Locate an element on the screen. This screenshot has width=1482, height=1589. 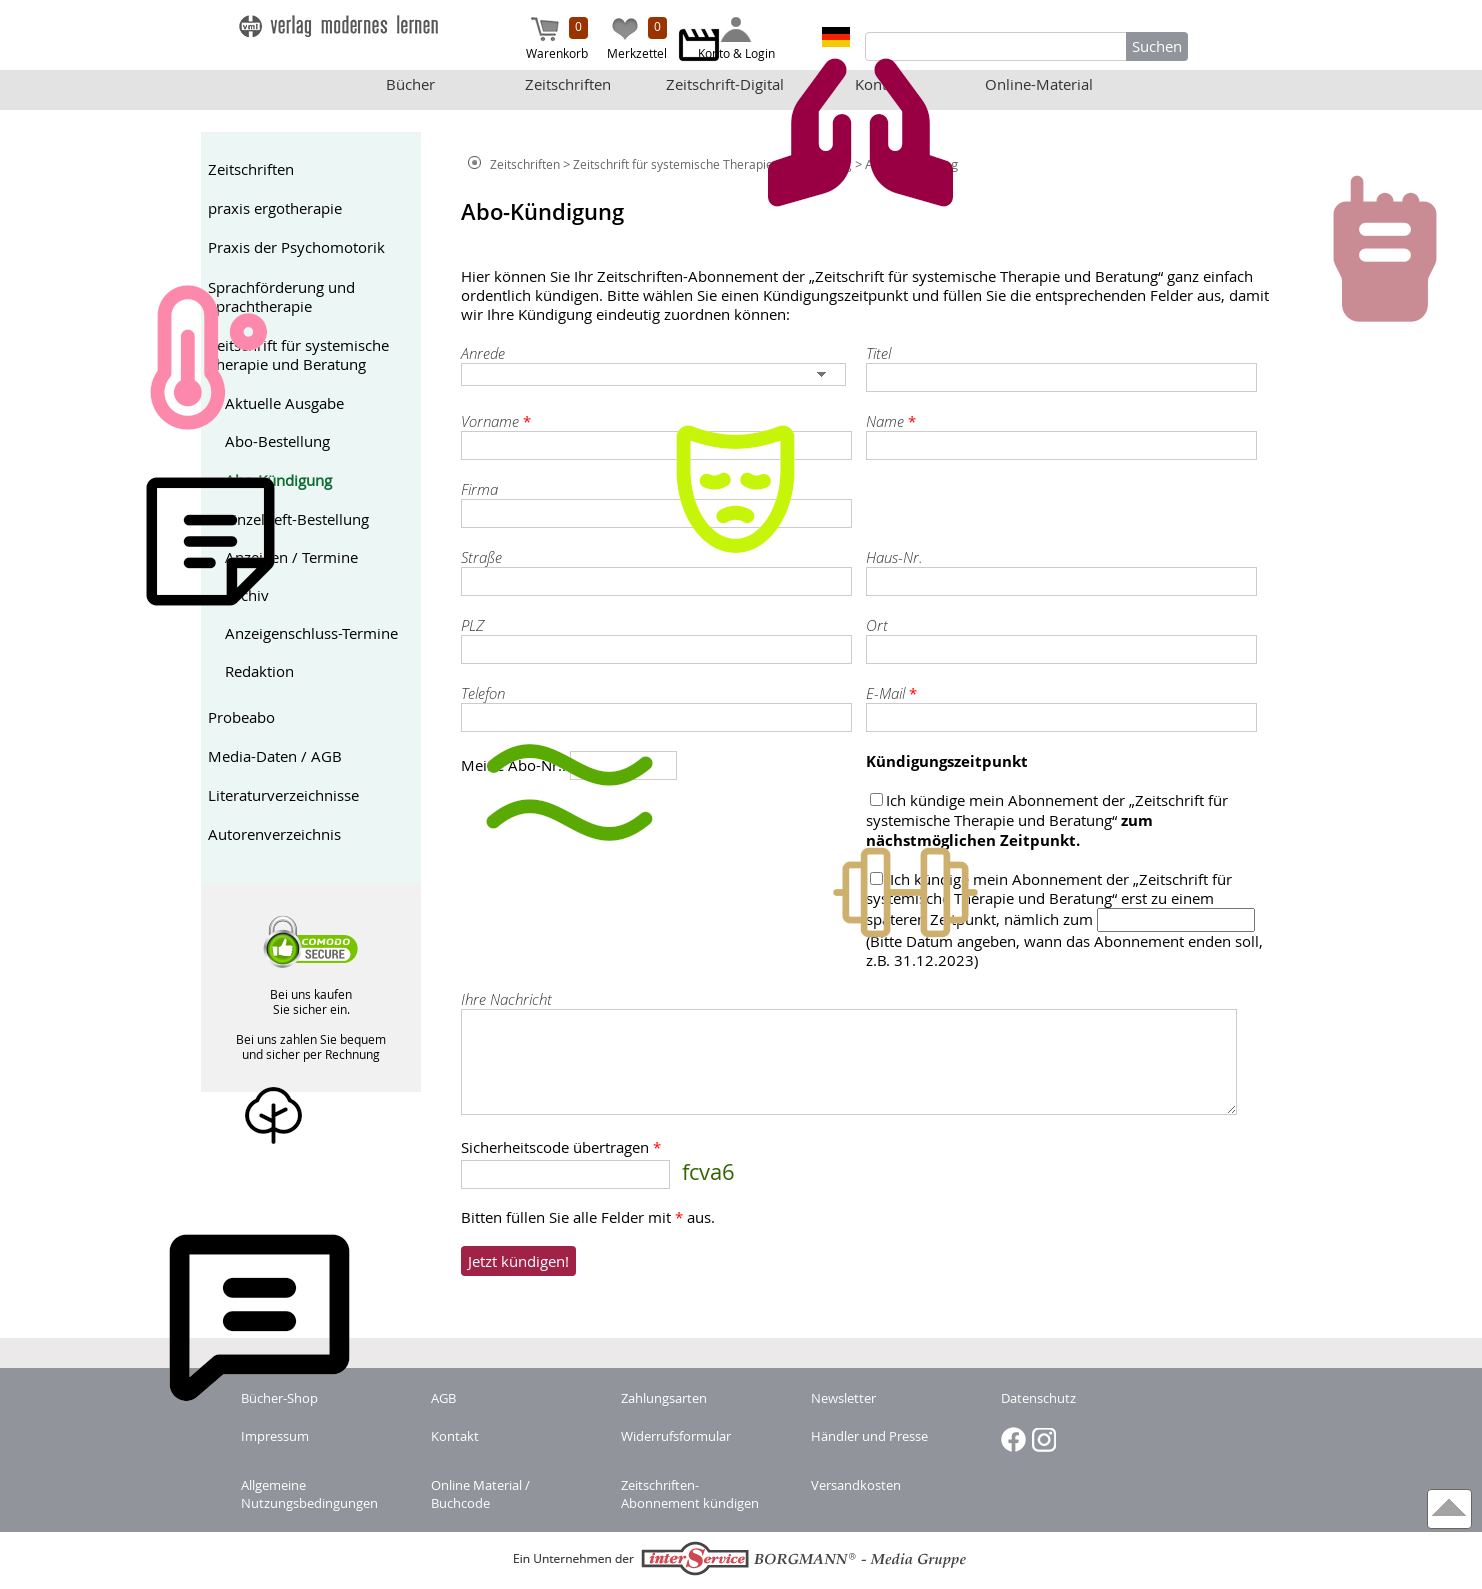
indicates approximate or estimated value is located at coordinates (569, 792).